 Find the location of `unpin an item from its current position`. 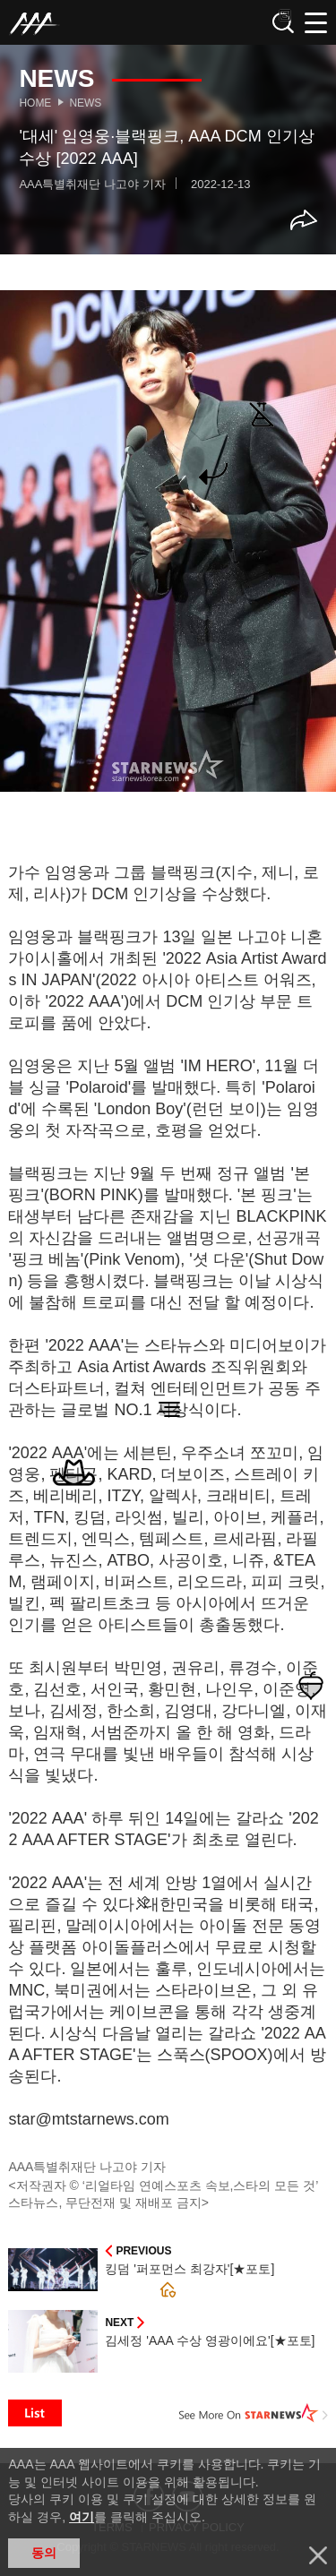

unpin an item from its current position is located at coordinates (142, 1902).